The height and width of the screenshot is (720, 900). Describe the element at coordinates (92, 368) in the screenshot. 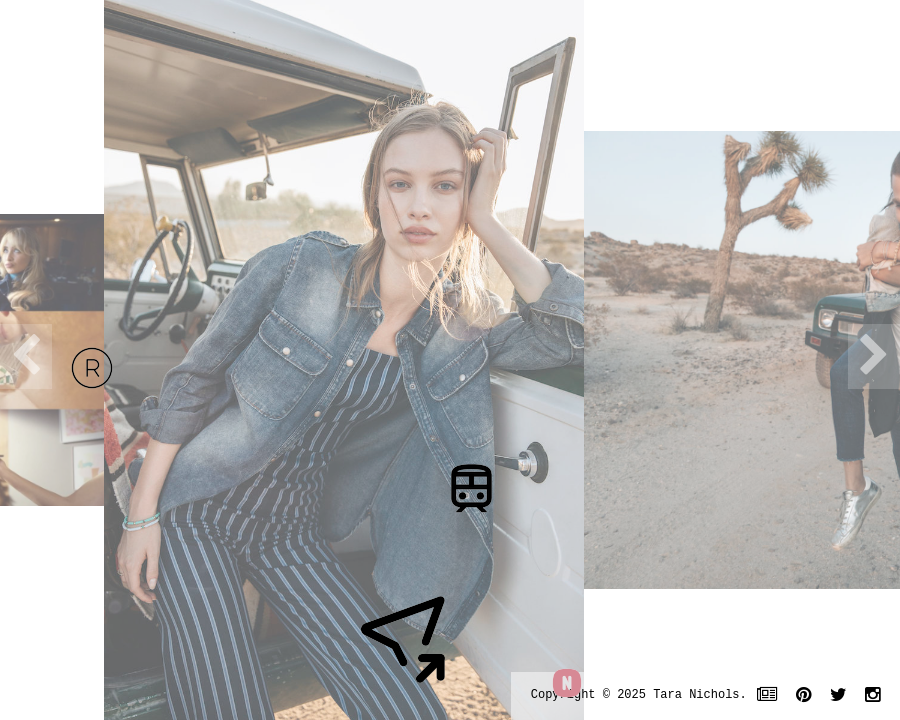

I see `indicates registered trademark status` at that location.